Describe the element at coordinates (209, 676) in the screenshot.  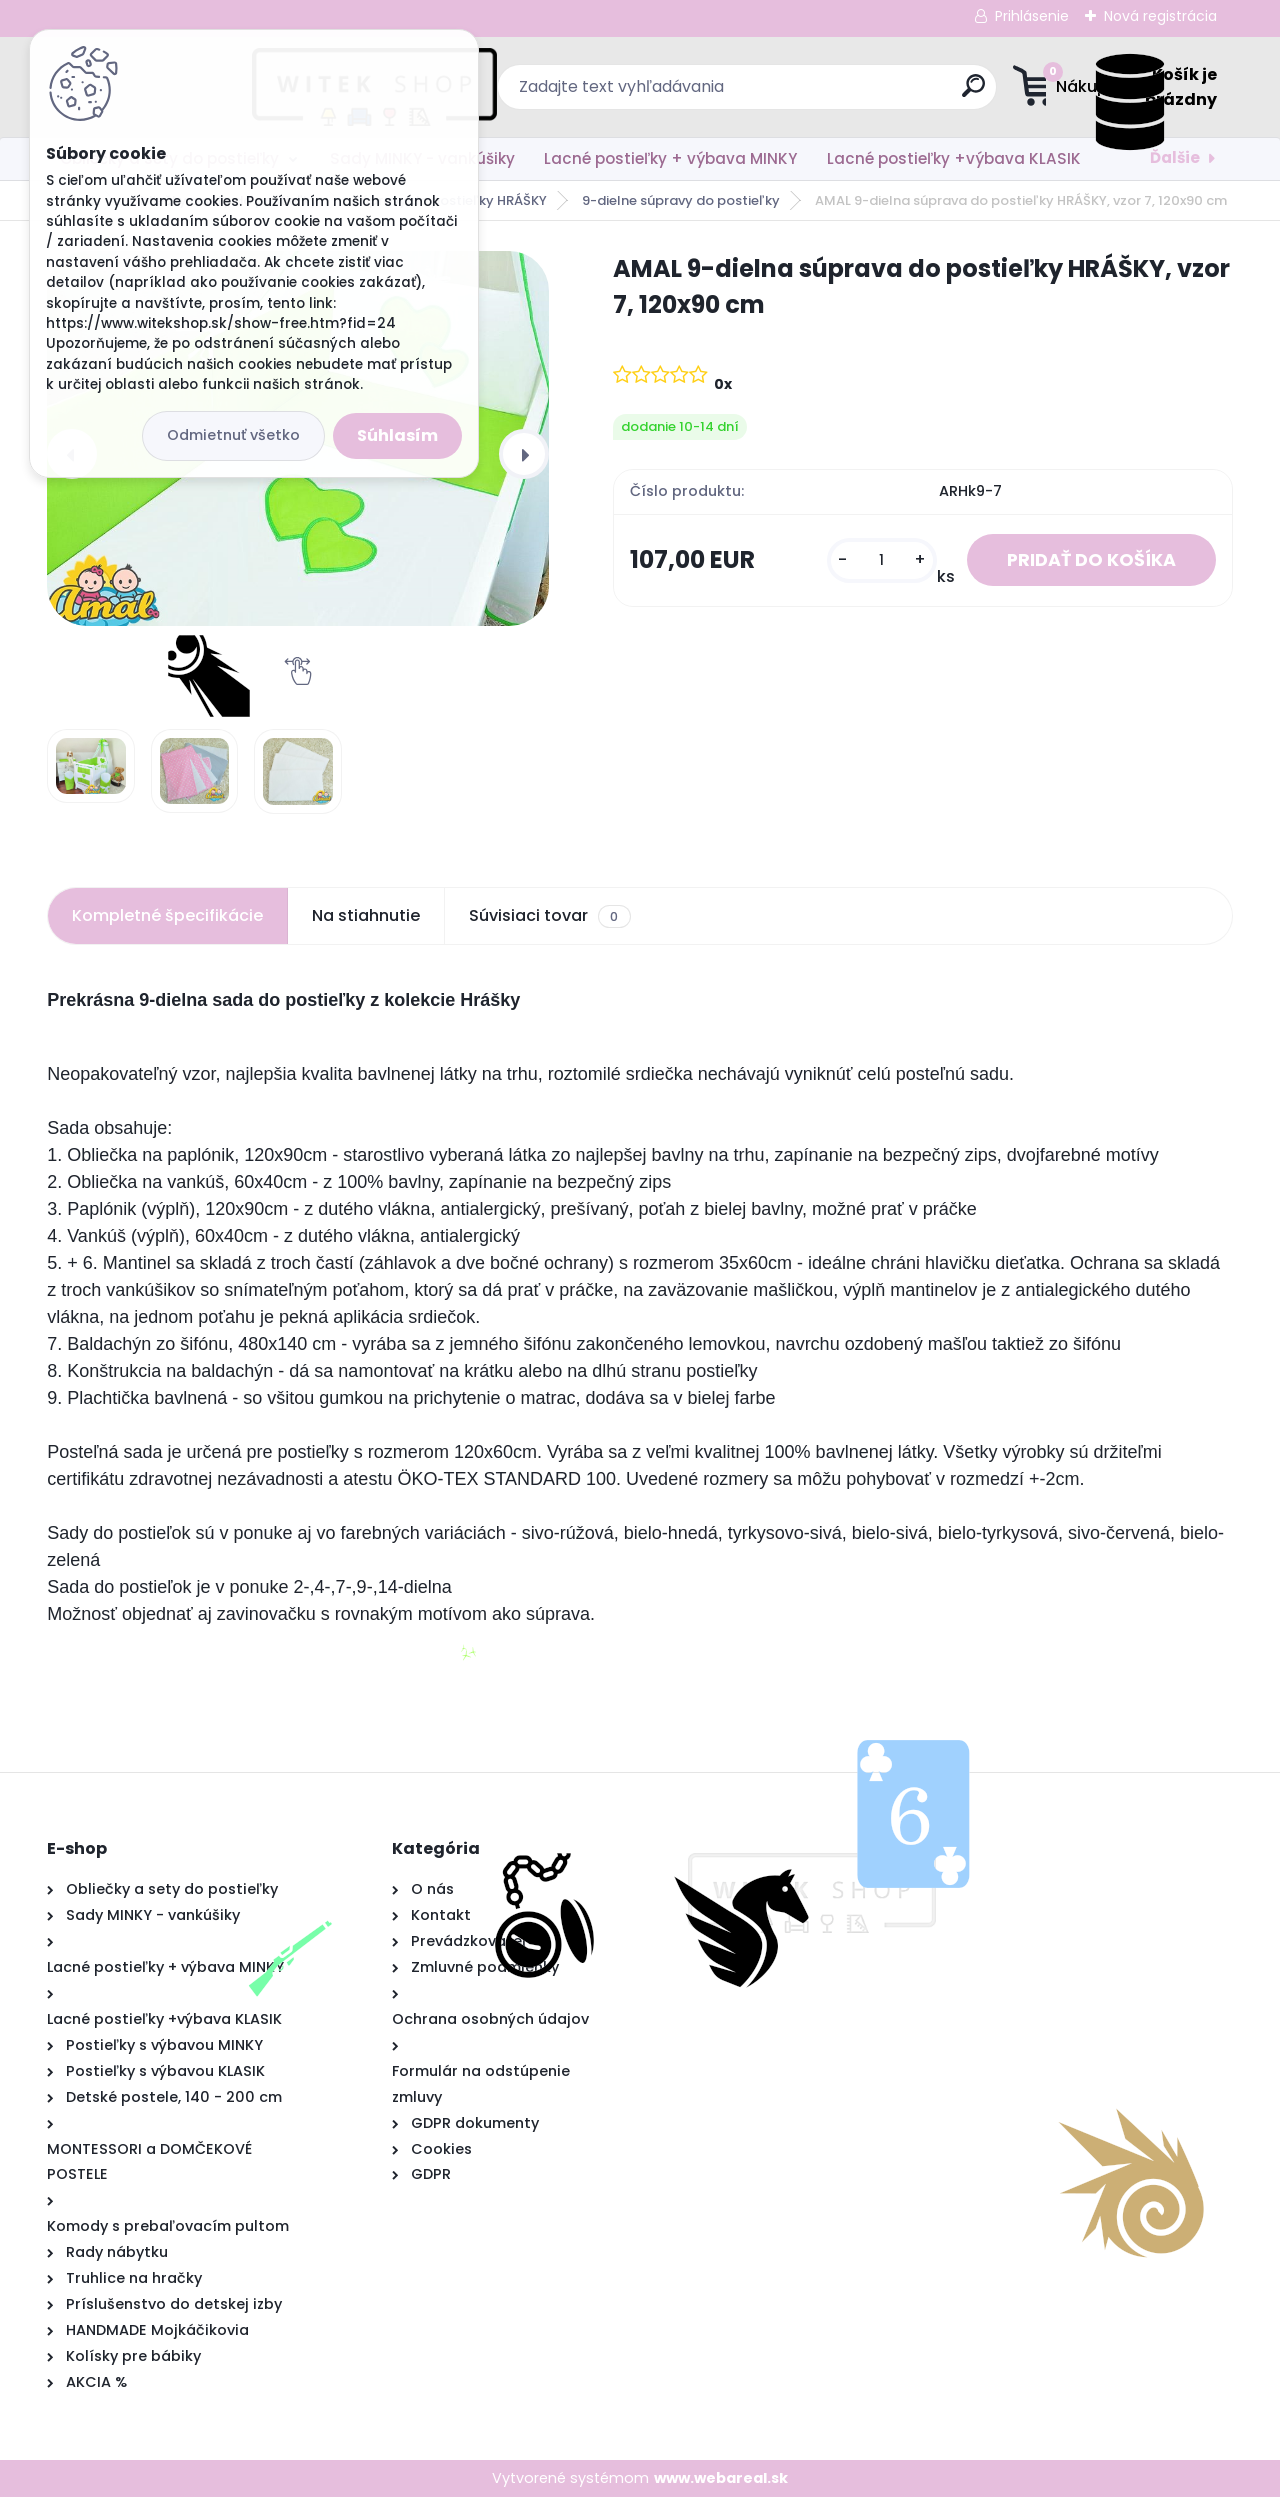
I see `launch or throw a bowling ball in gameplay` at that location.